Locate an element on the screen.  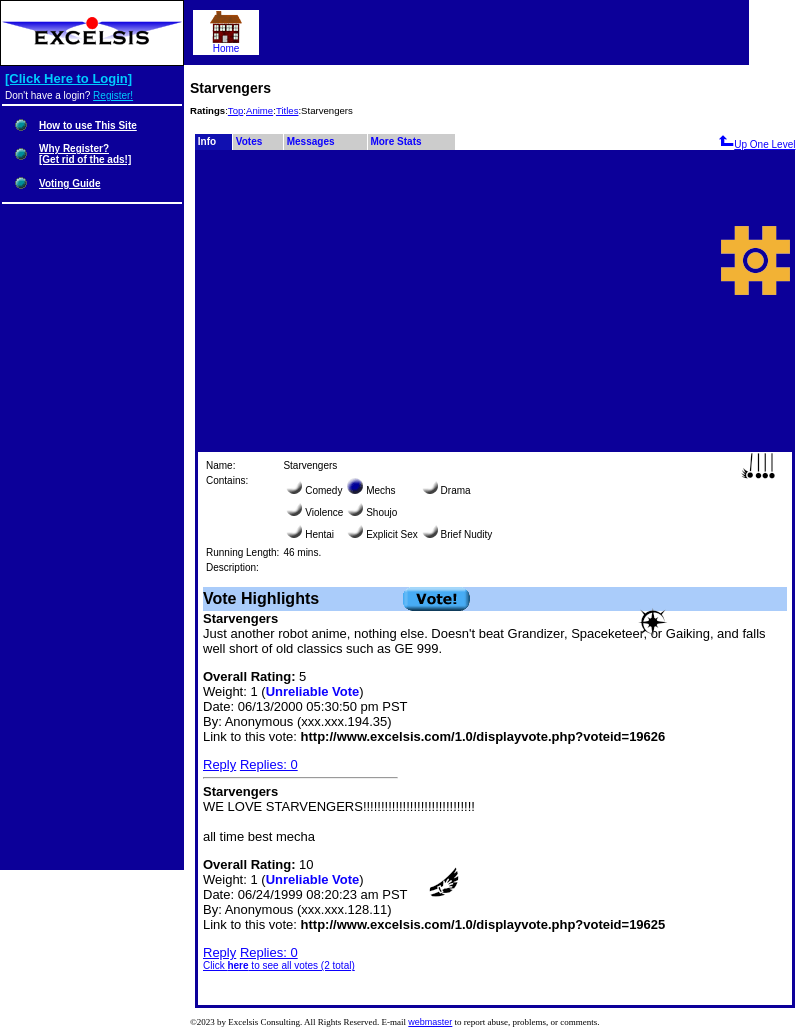
mythical or fantasy character ability is located at coordinates (444, 882).